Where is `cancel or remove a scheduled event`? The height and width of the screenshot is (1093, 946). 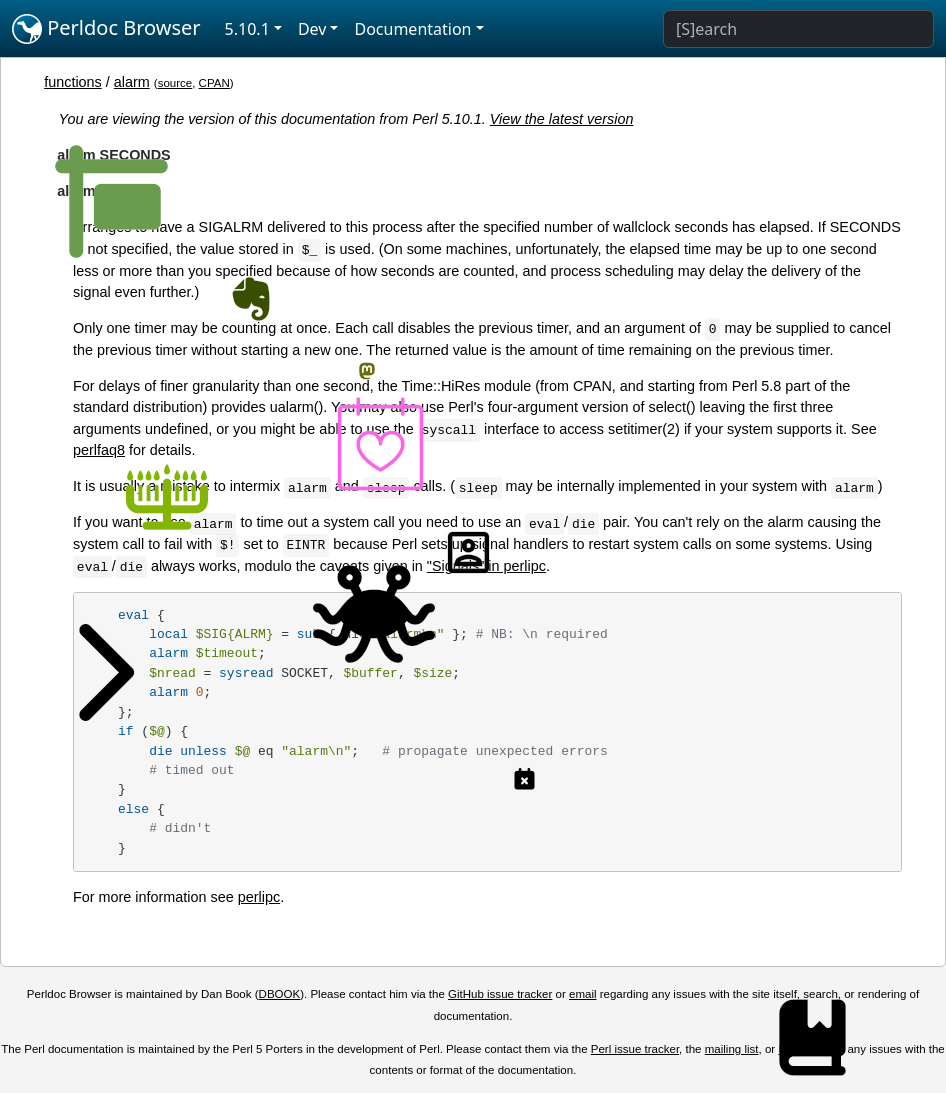 cancel or remove a scheduled event is located at coordinates (524, 779).